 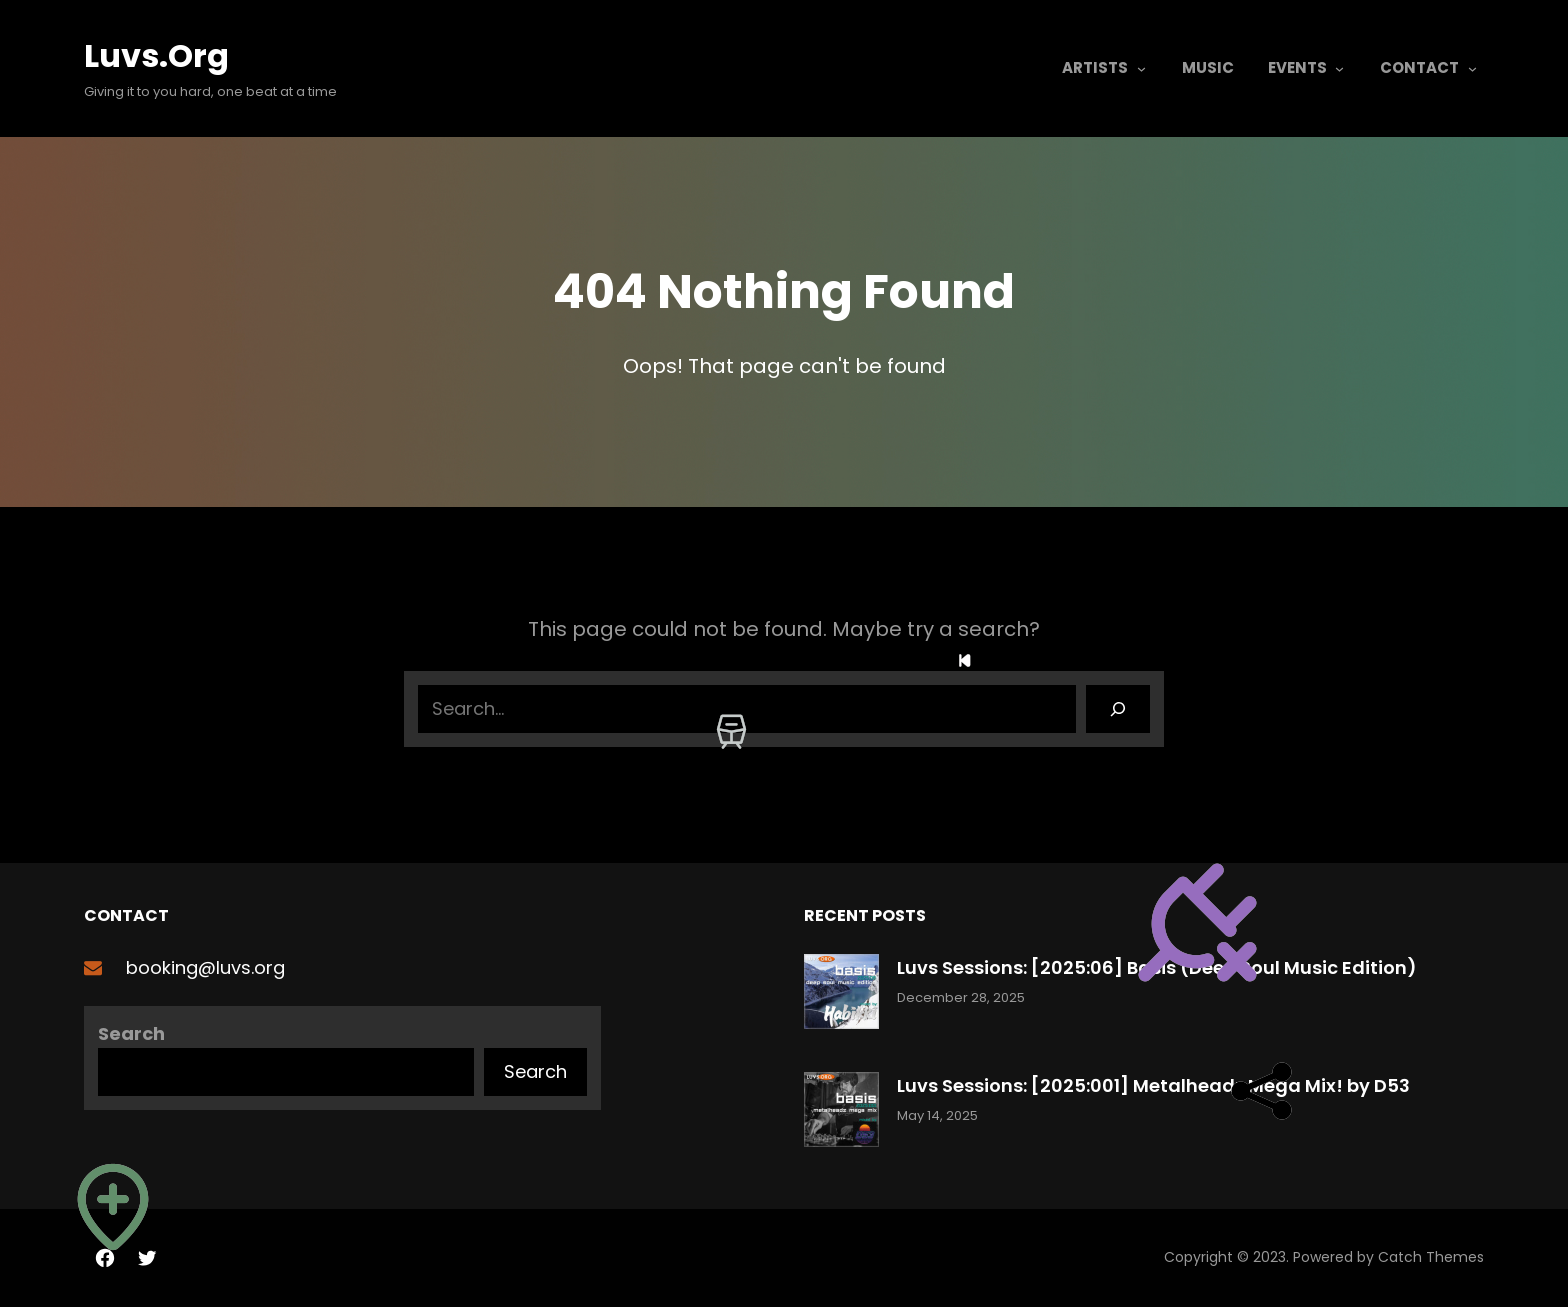 What do you see at coordinates (964, 660) in the screenshot?
I see `skip to previous track` at bounding box center [964, 660].